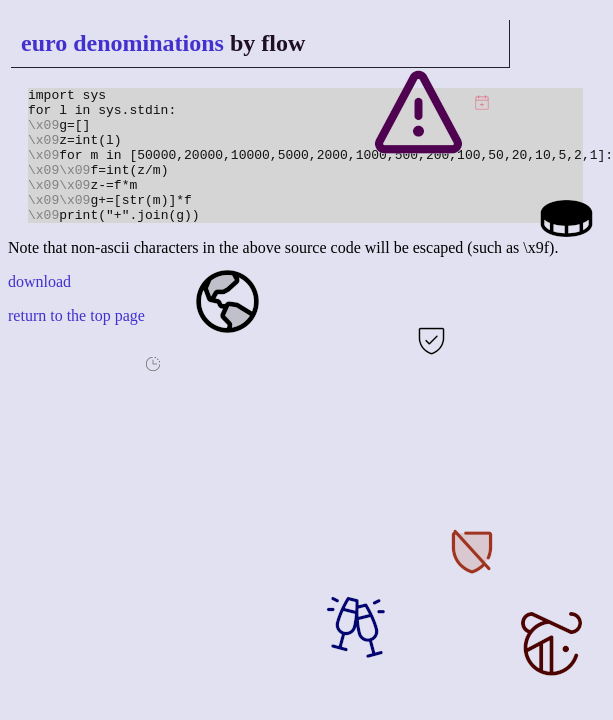 This screenshot has width=613, height=720. What do you see at coordinates (227, 301) in the screenshot?
I see `view western hemisphere or americas region` at bounding box center [227, 301].